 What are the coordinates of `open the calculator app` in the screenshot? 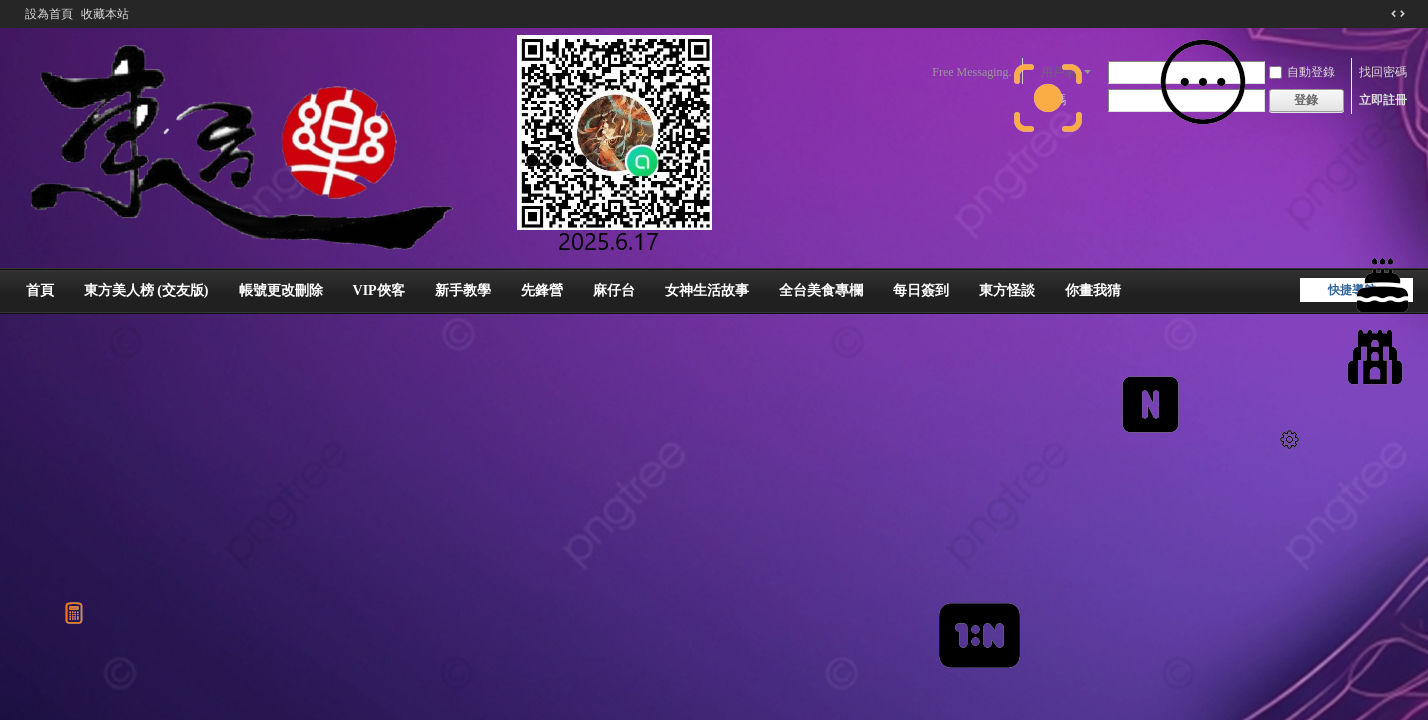 It's located at (74, 613).